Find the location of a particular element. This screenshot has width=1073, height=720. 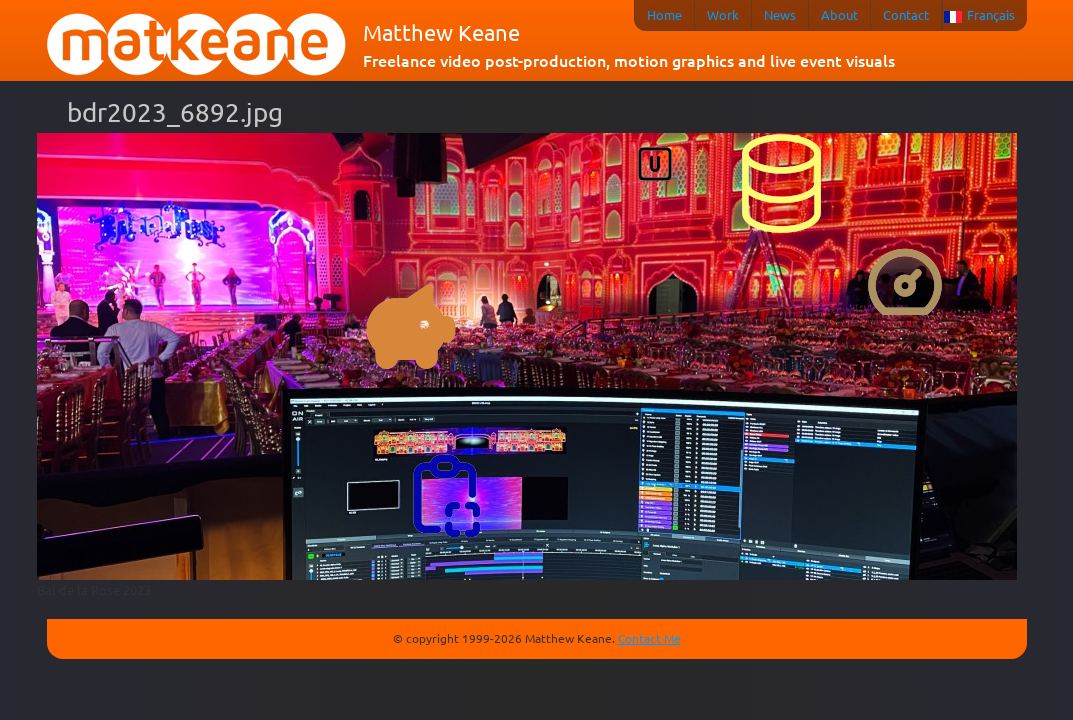

access your dashboard or control panel is located at coordinates (905, 282).